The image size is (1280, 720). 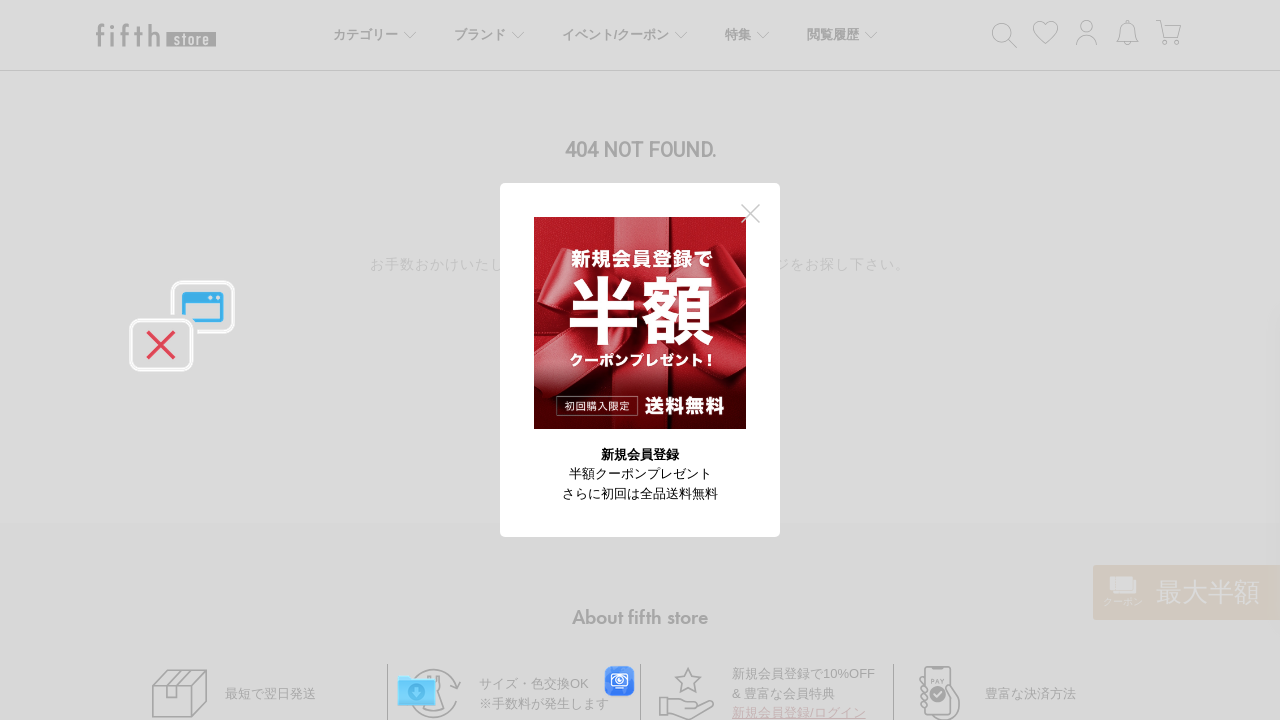 What do you see at coordinates (182, 326) in the screenshot?
I see `disconnect or shut down external display` at bounding box center [182, 326].